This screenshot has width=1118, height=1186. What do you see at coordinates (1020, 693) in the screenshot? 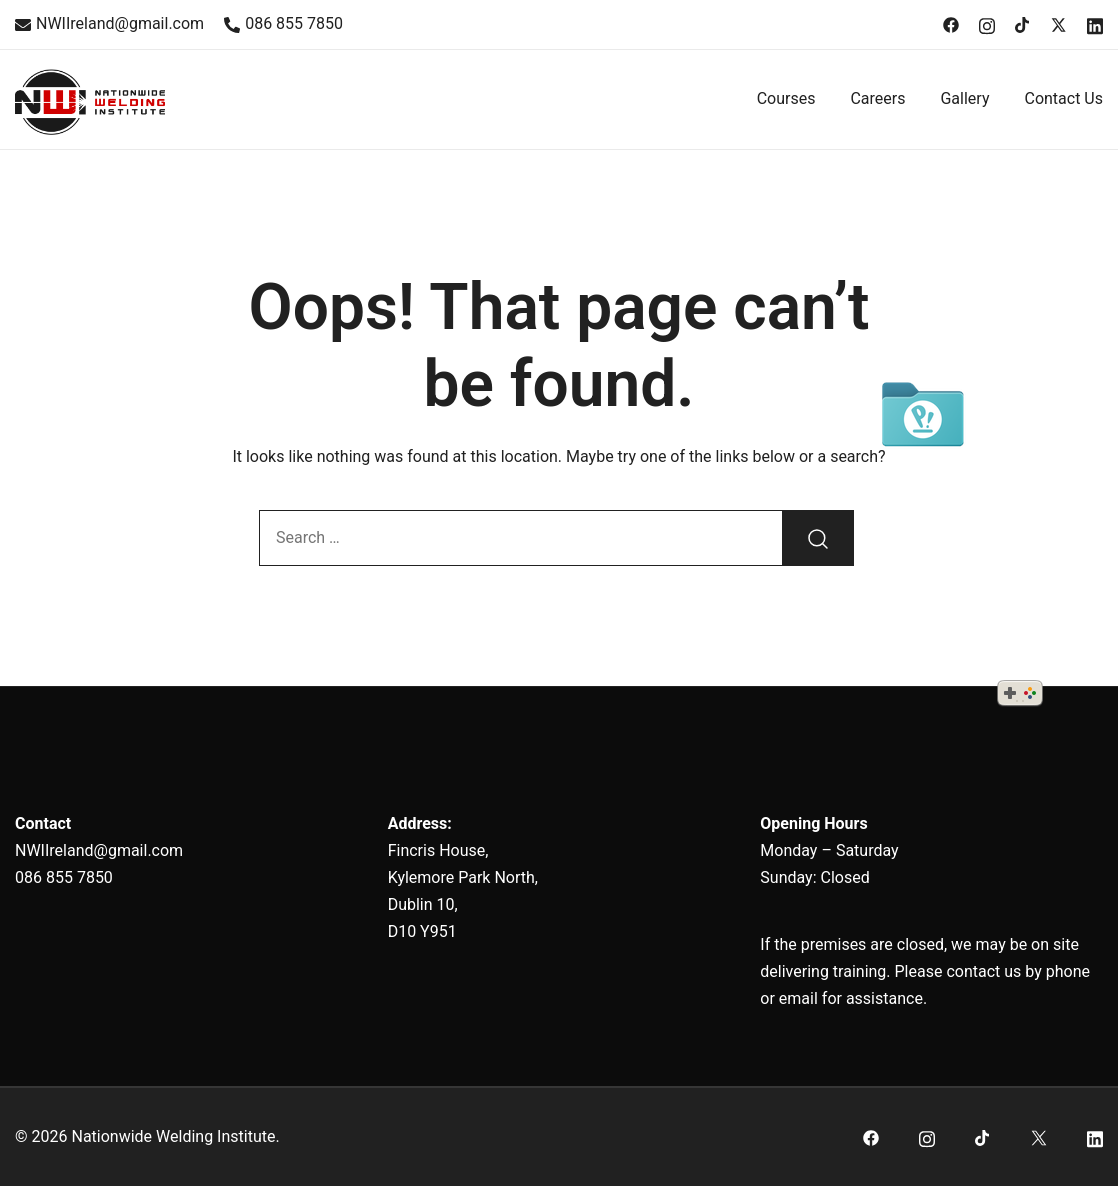
I see `game controller input device` at bounding box center [1020, 693].